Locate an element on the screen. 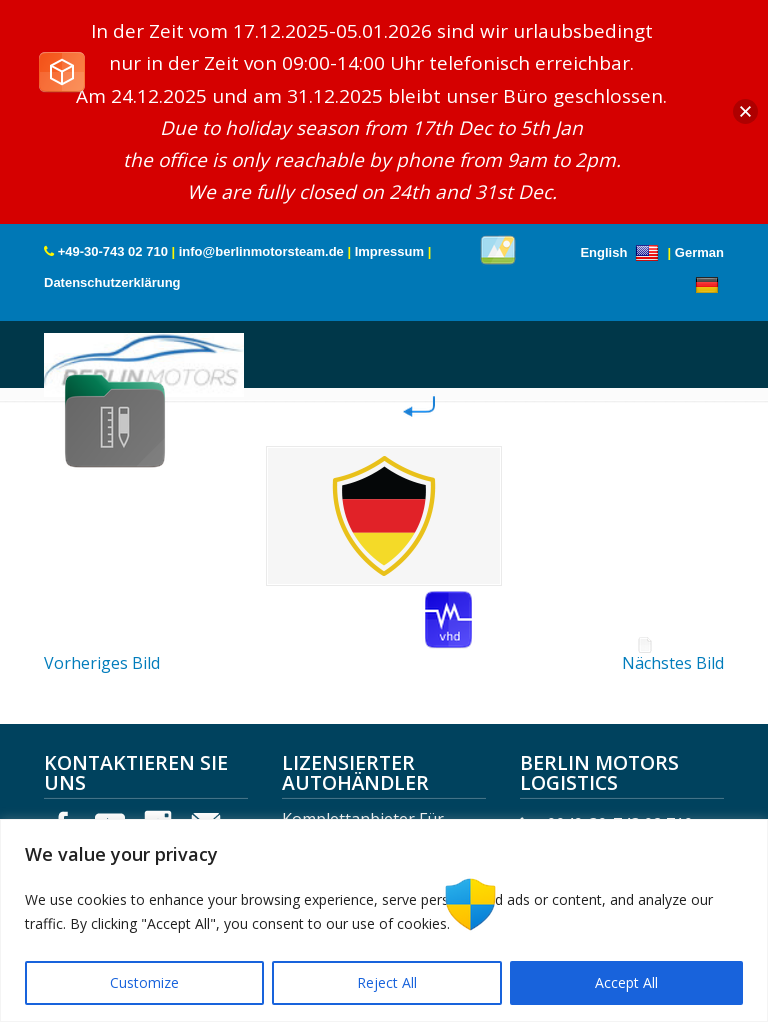 Image resolution: width=768 pixels, height=1022 pixels. open graphics or image editing applications is located at coordinates (498, 250).